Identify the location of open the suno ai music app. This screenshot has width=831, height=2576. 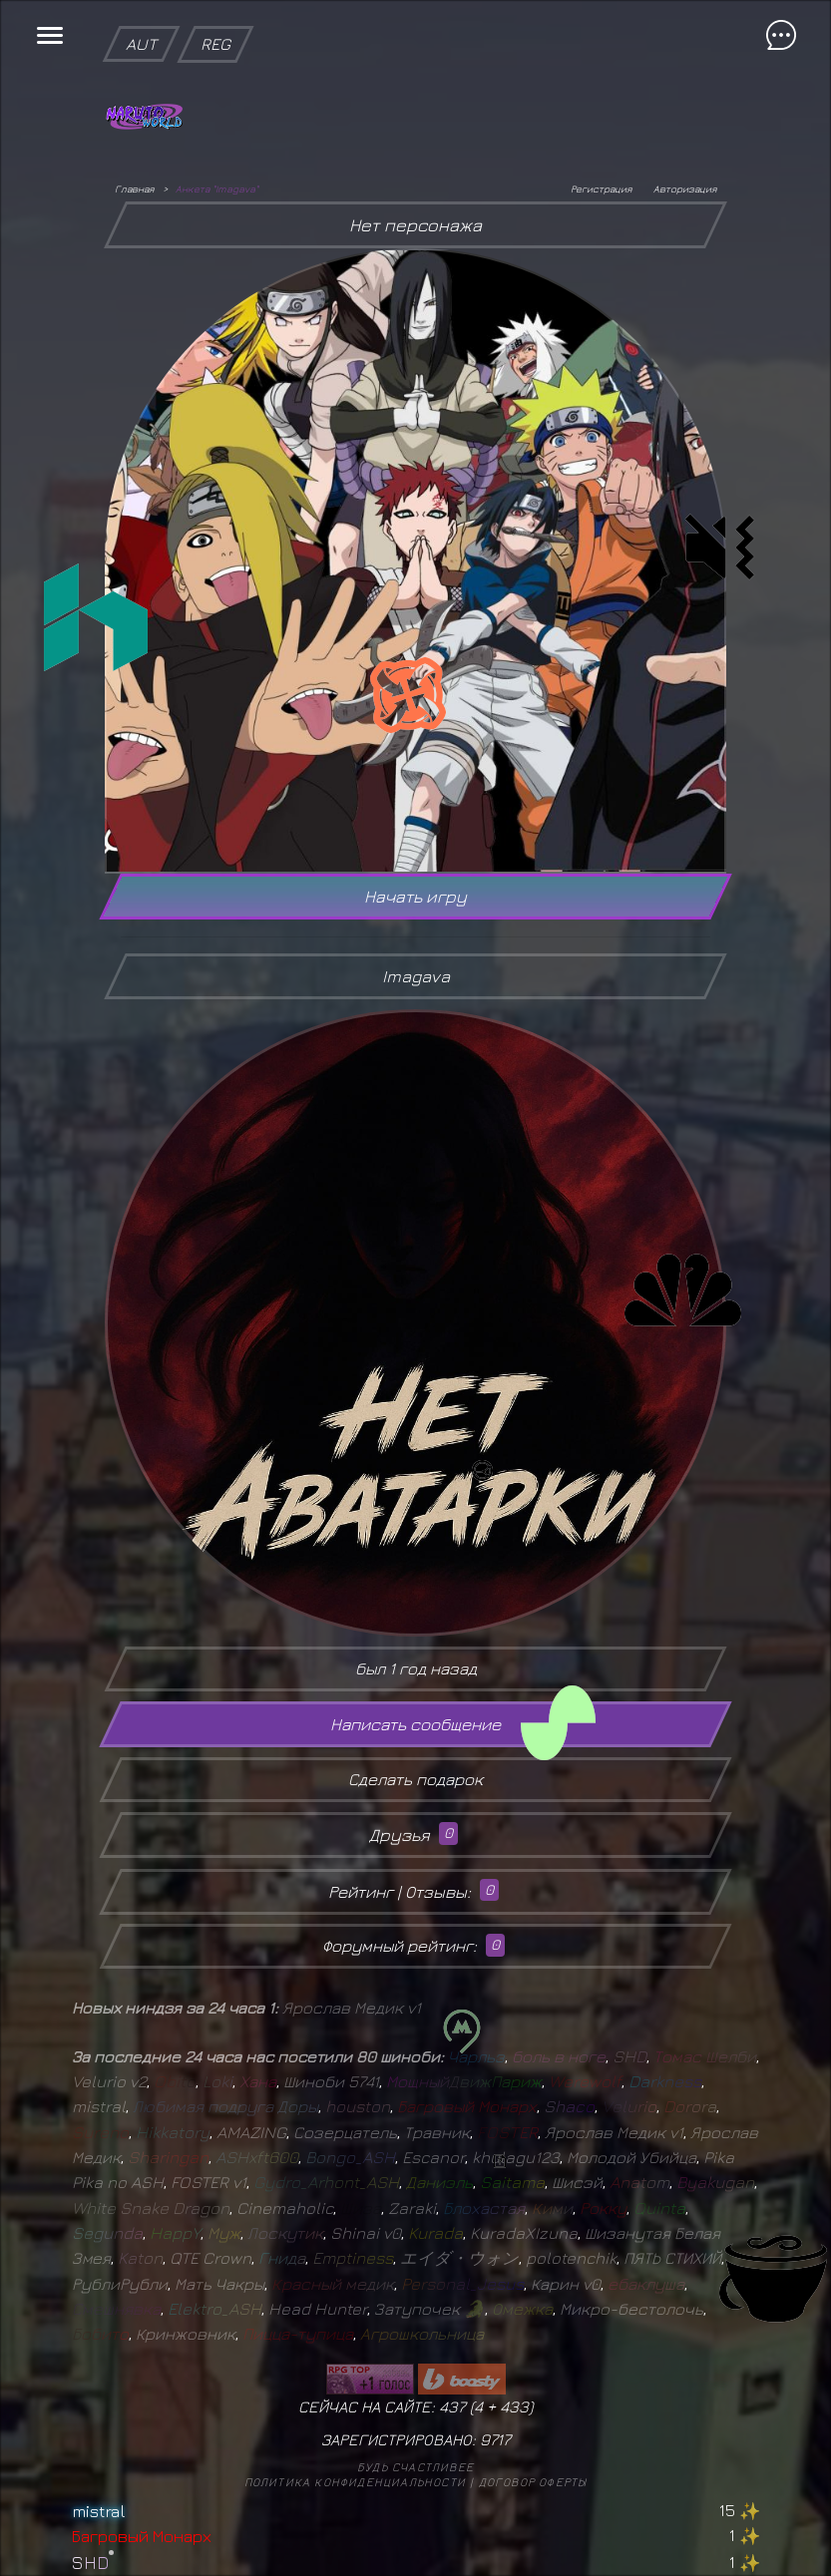
(558, 1722).